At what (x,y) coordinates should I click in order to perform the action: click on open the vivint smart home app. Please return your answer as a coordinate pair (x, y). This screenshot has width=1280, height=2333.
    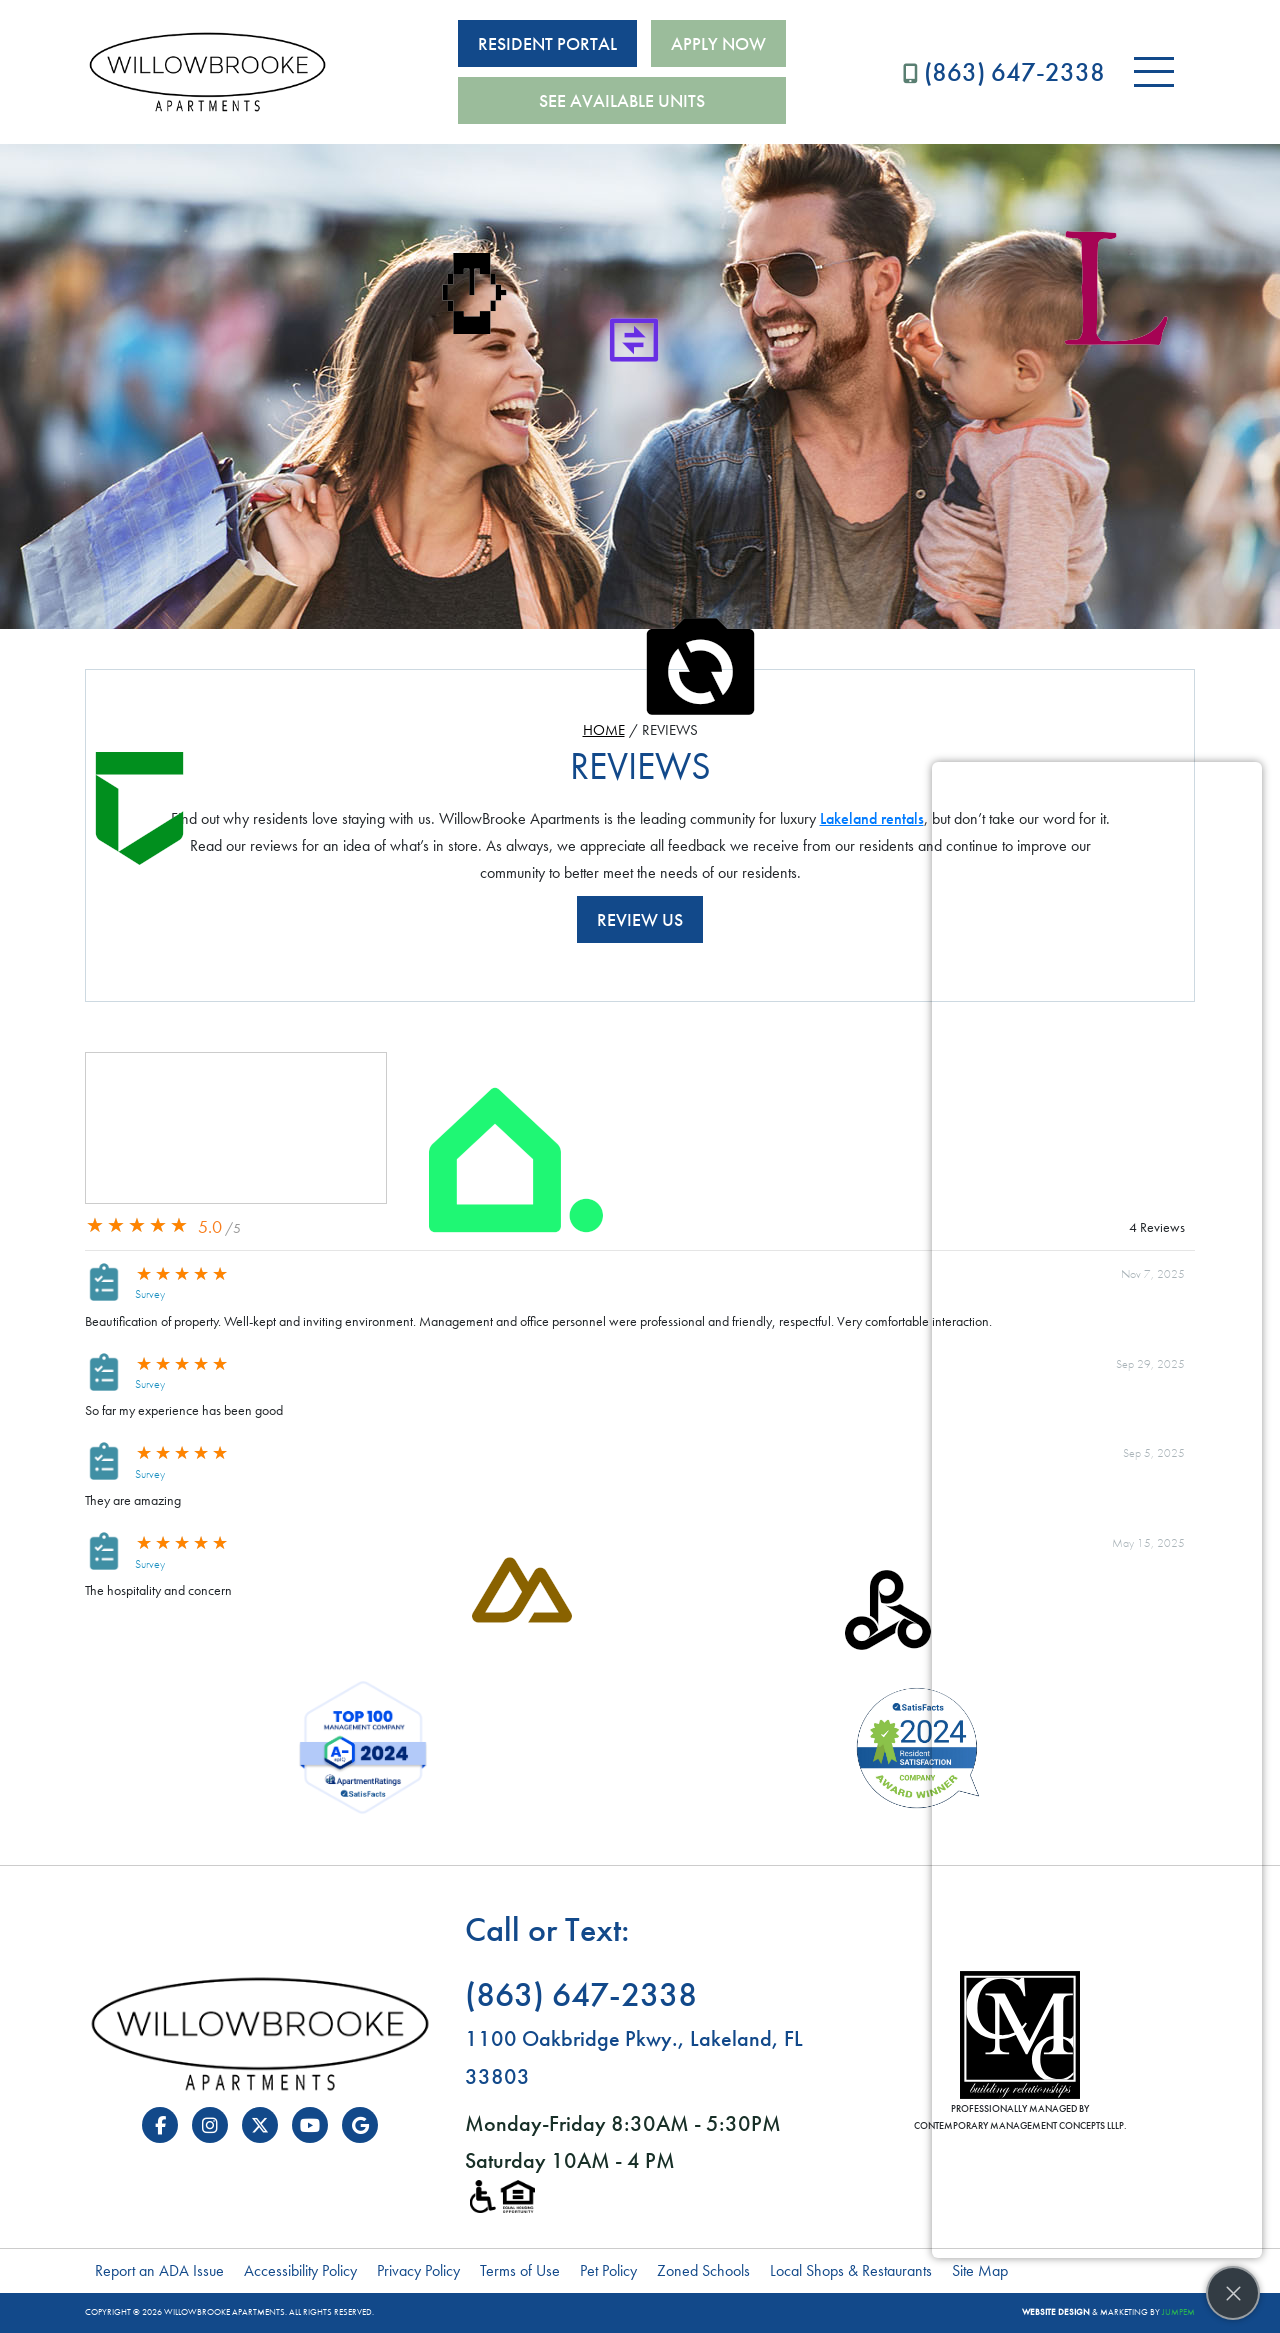
    Looking at the image, I should click on (516, 1160).